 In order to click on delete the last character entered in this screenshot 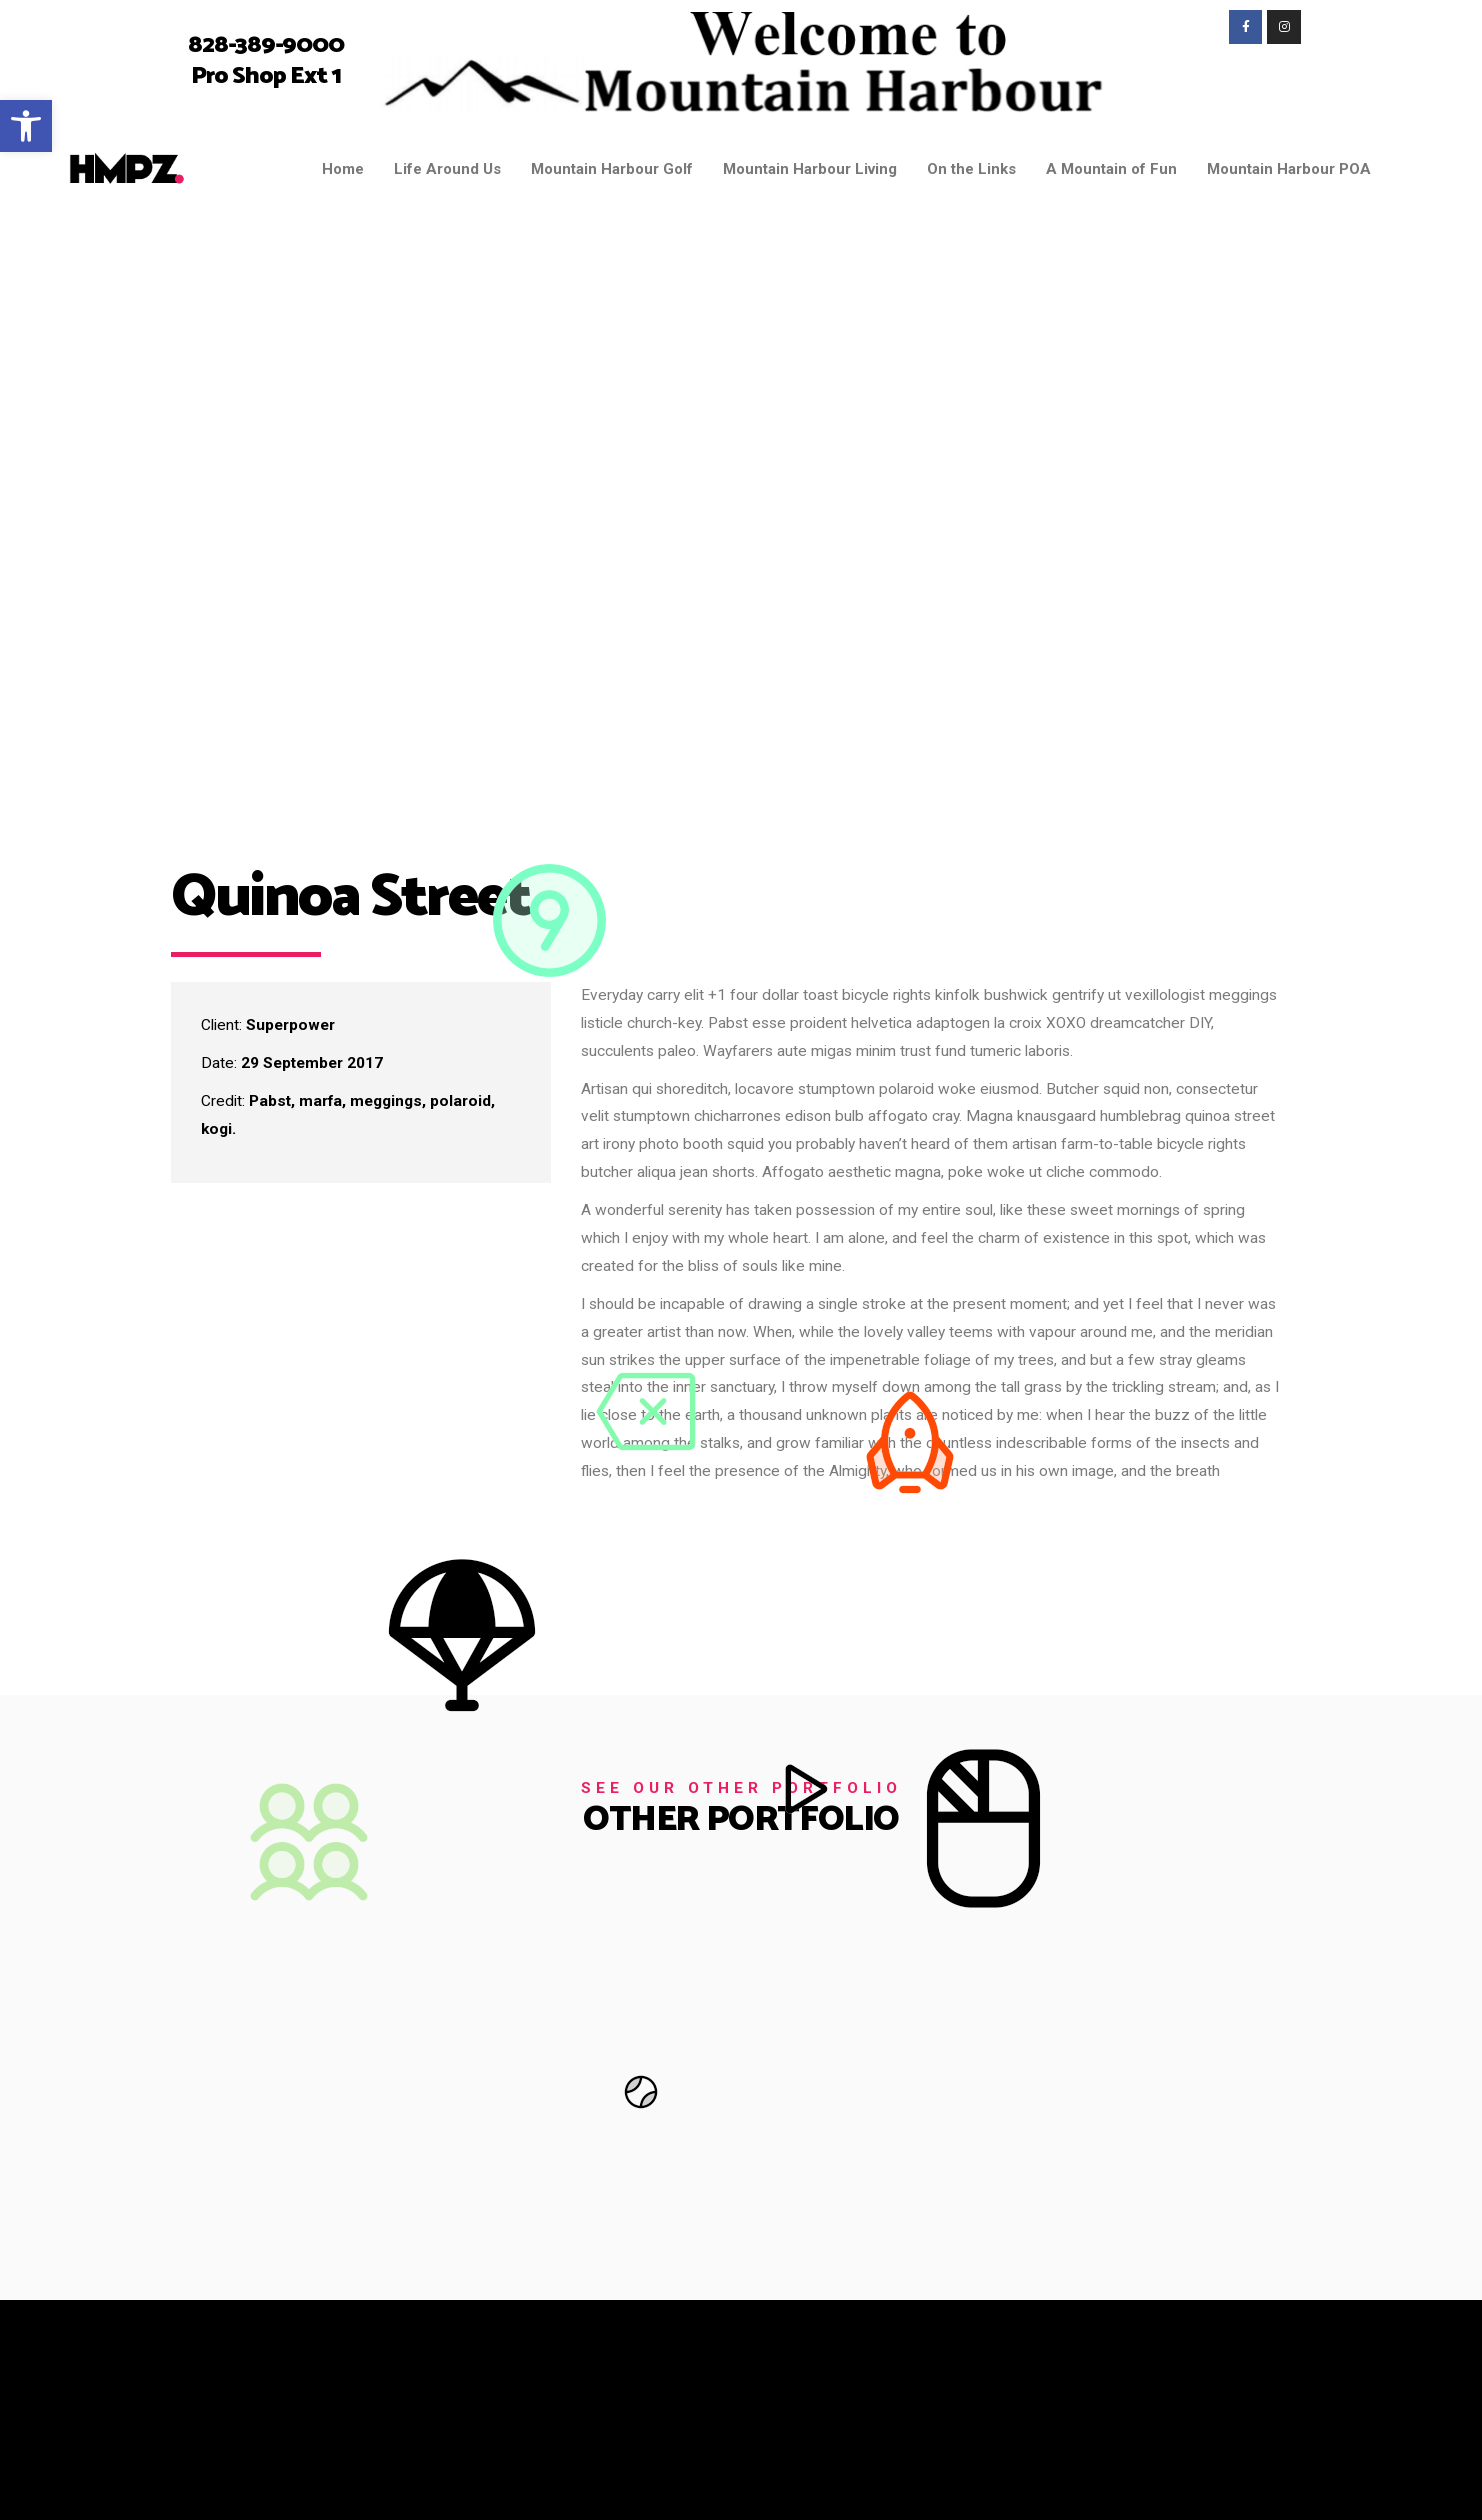, I will do `click(649, 1411)`.